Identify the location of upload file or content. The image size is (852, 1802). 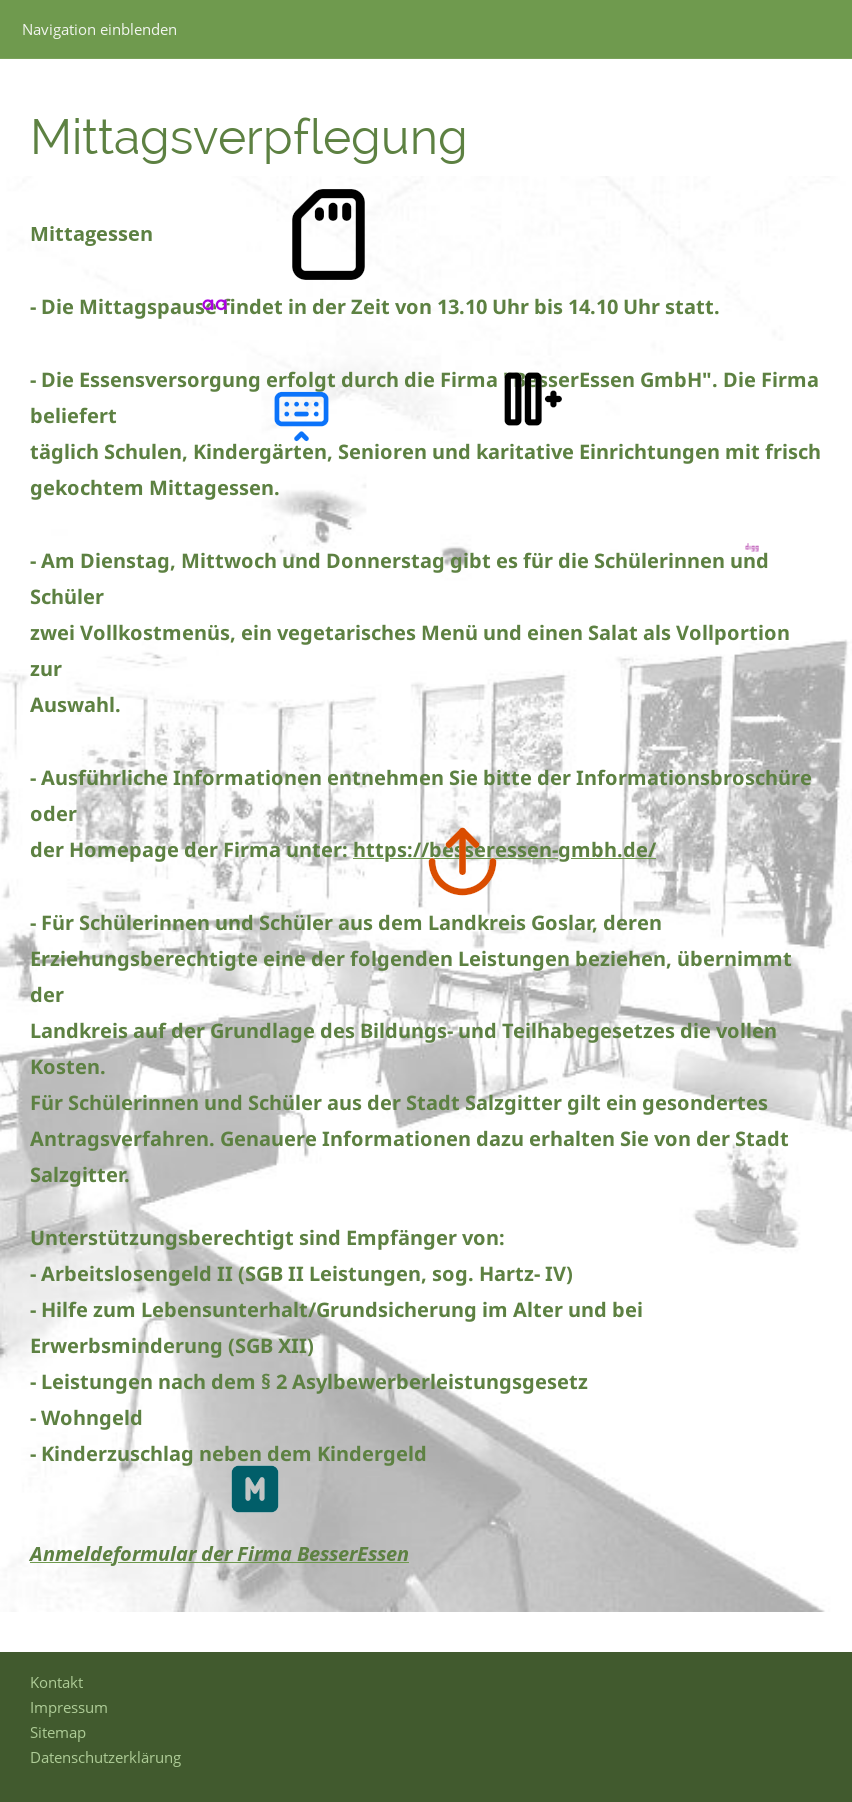
(462, 861).